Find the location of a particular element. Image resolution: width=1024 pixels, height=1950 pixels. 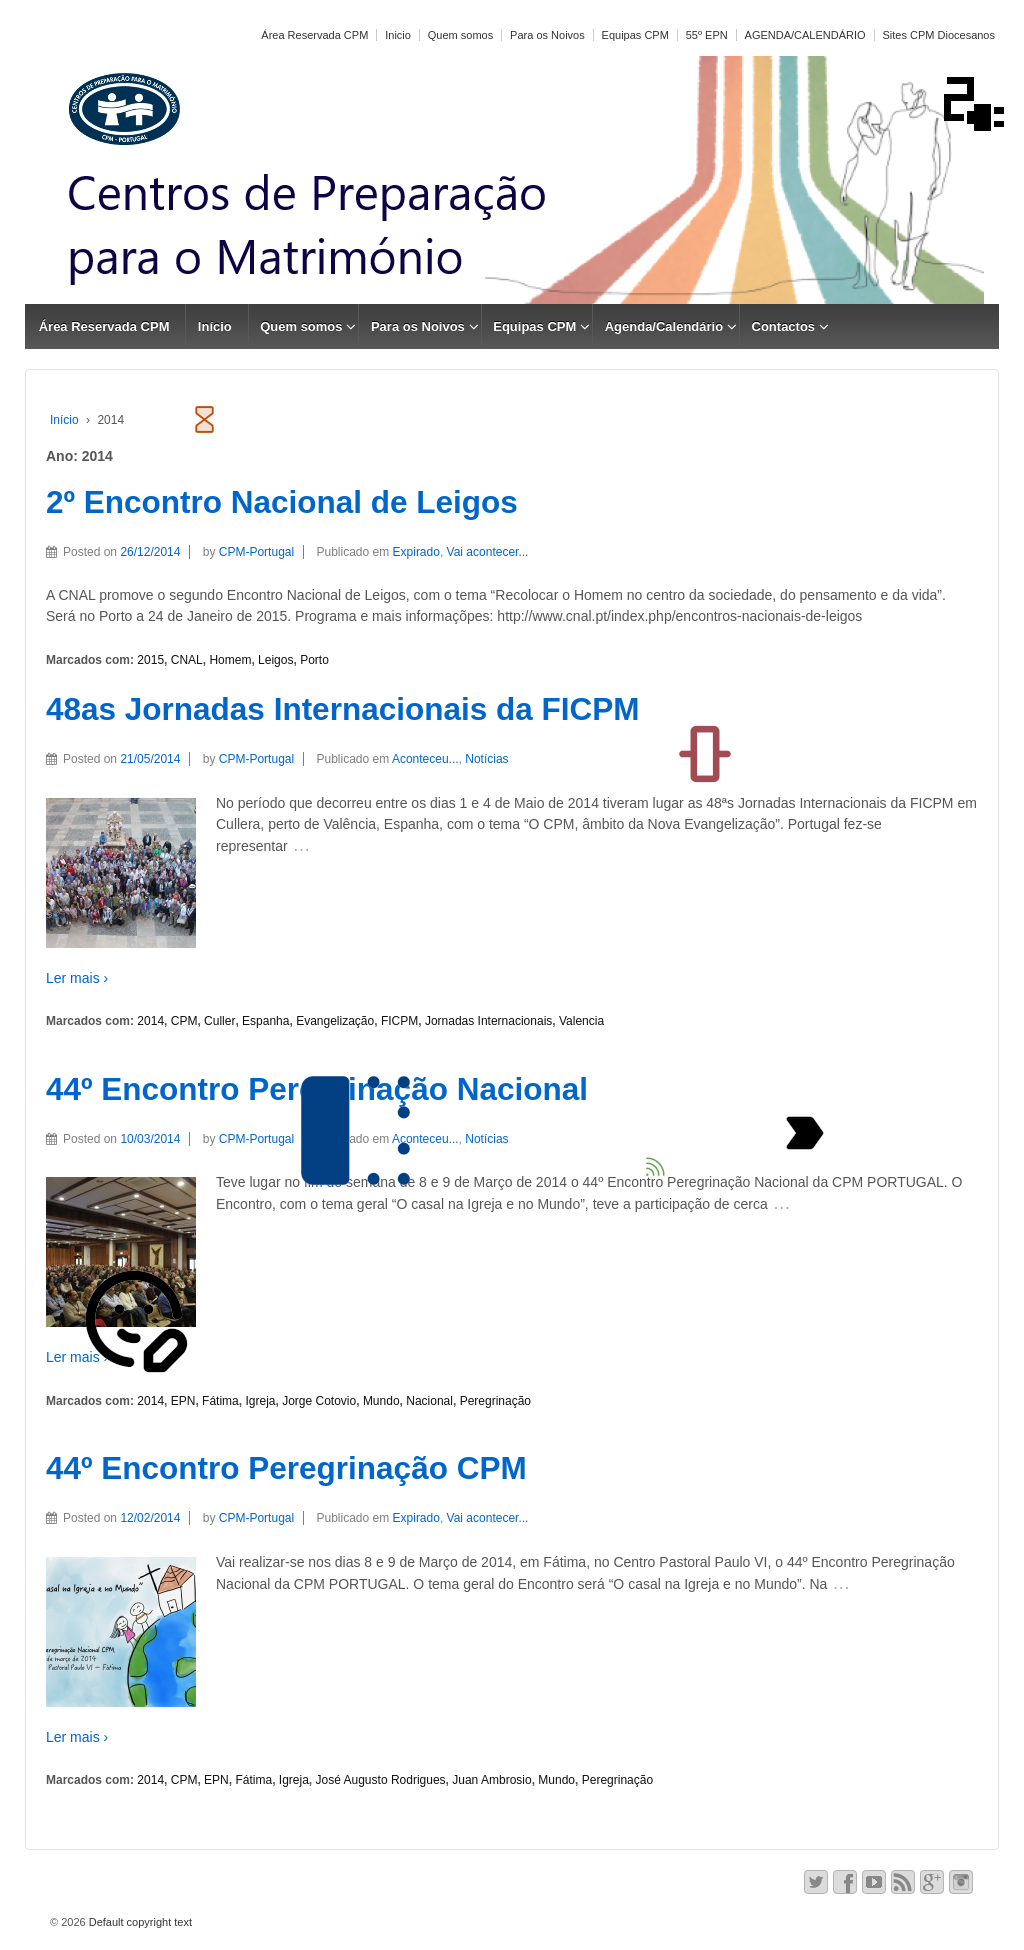

mark a message or item as important is located at coordinates (803, 1133).